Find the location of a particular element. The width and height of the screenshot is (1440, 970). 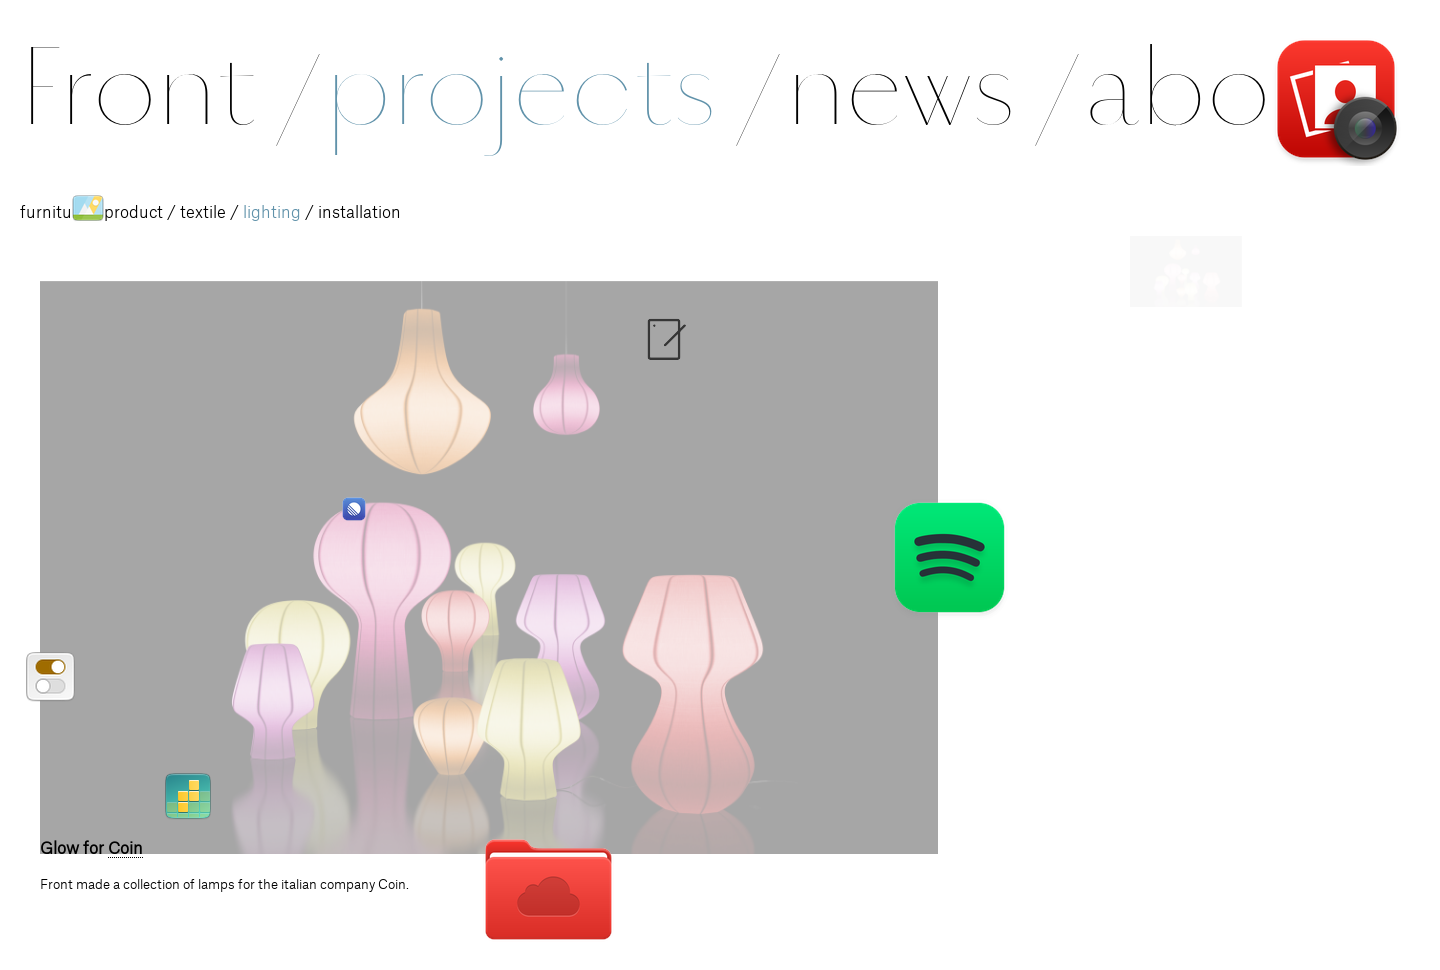

open Spotify music streaming app is located at coordinates (949, 557).